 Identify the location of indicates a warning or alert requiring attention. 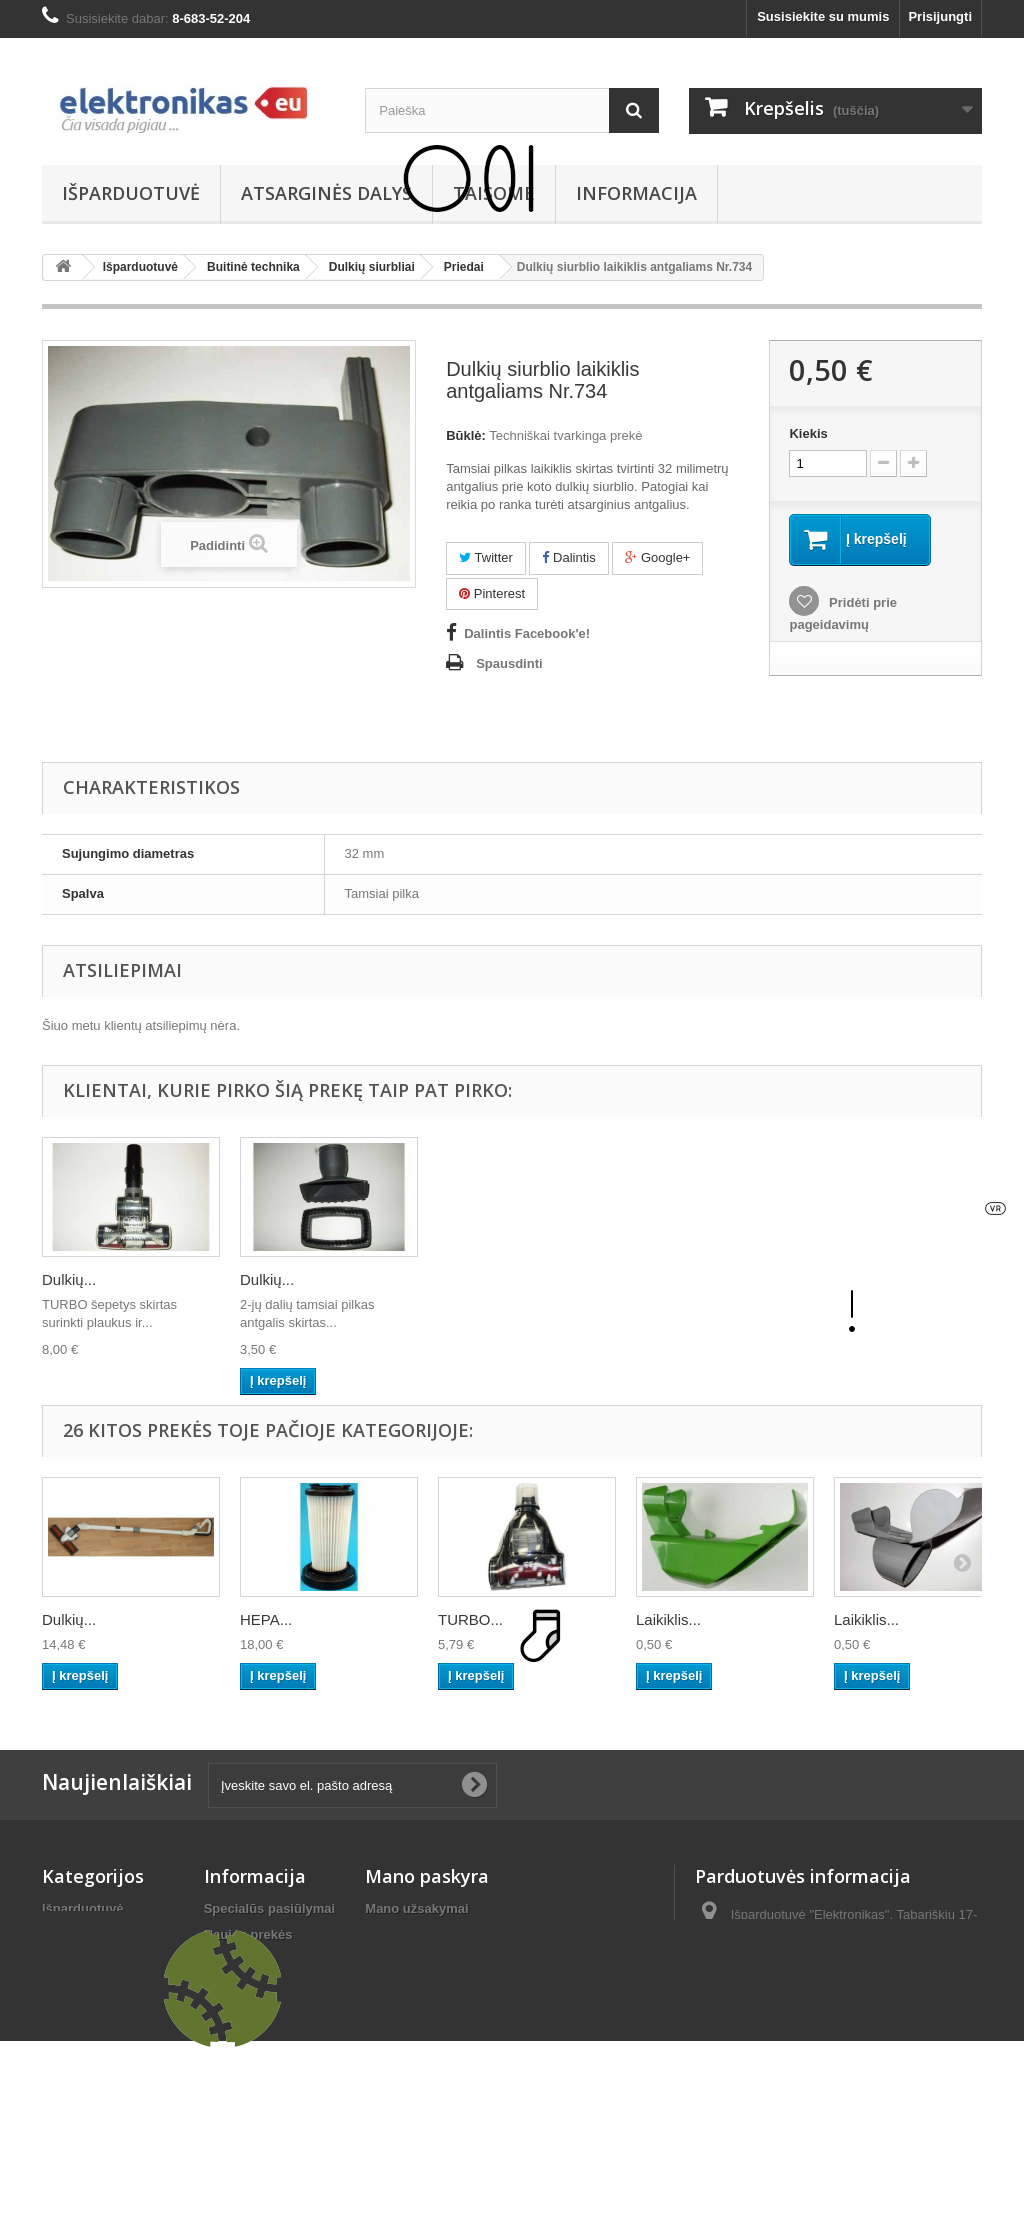
(852, 1311).